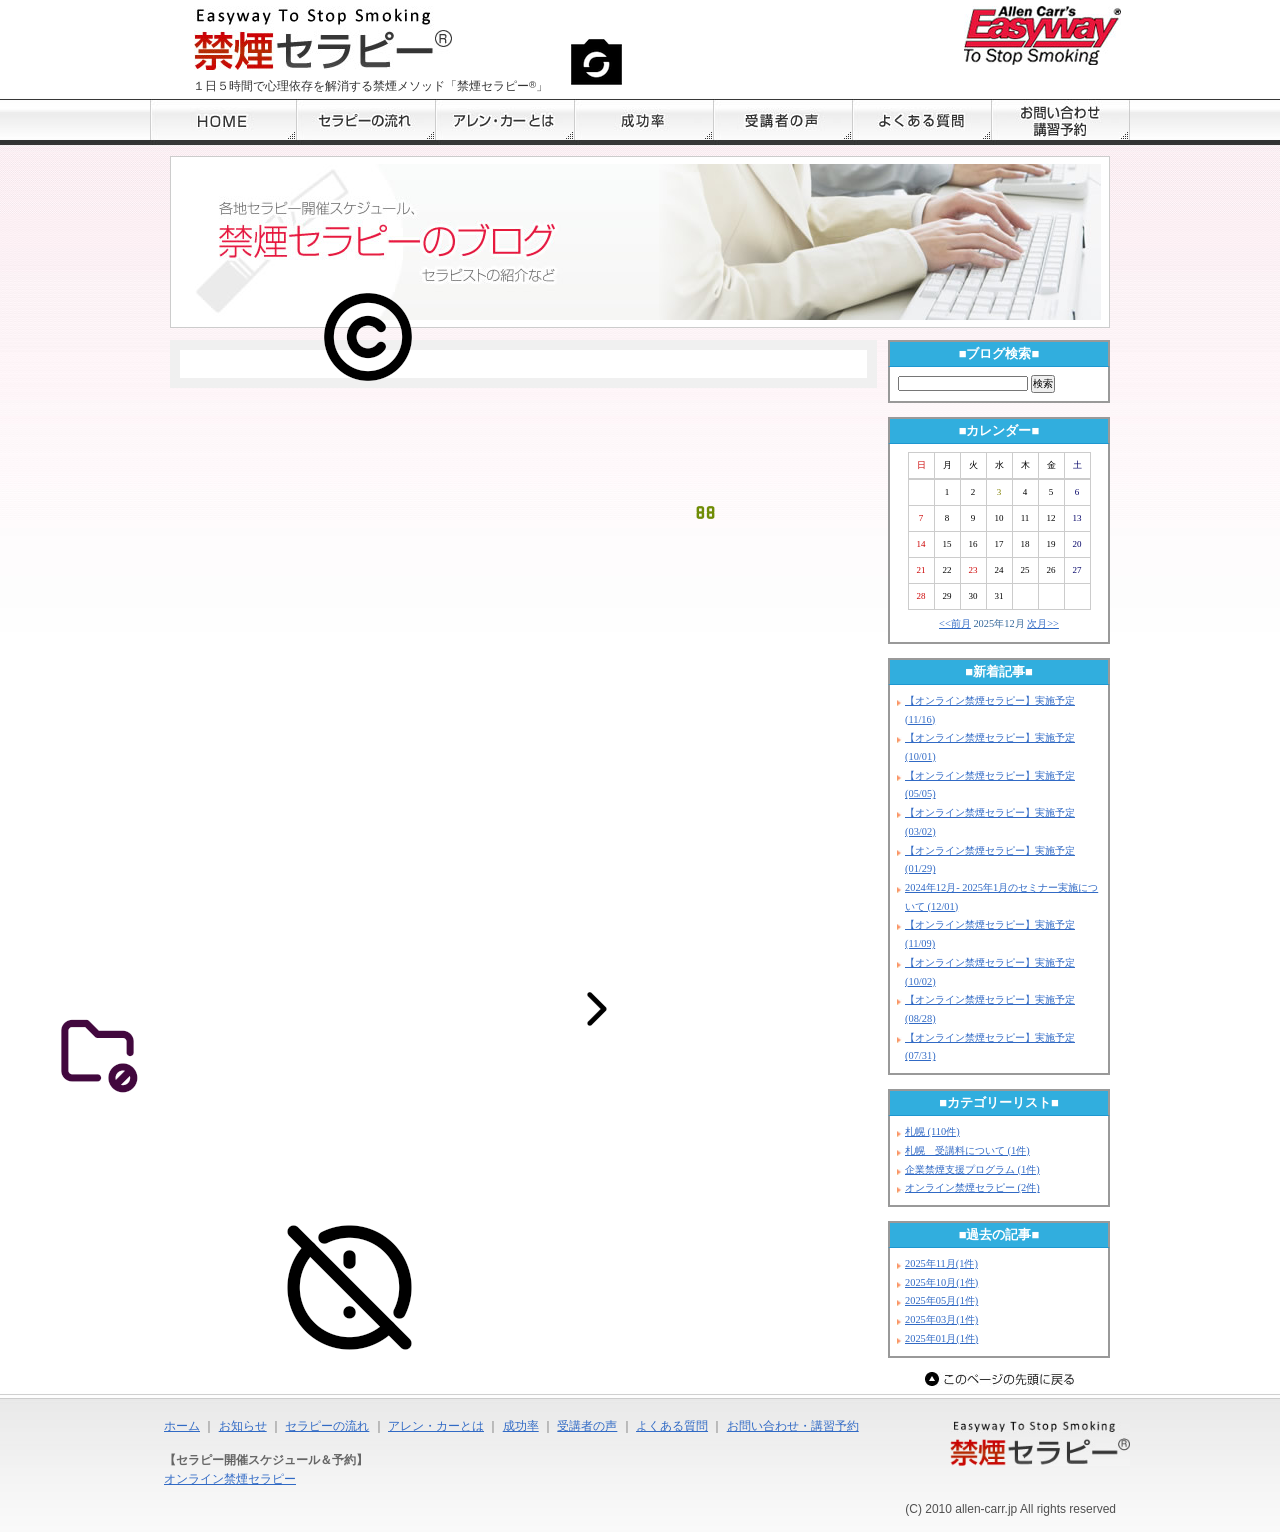  Describe the element at coordinates (349, 1287) in the screenshot. I see `disable or mute alerts` at that location.